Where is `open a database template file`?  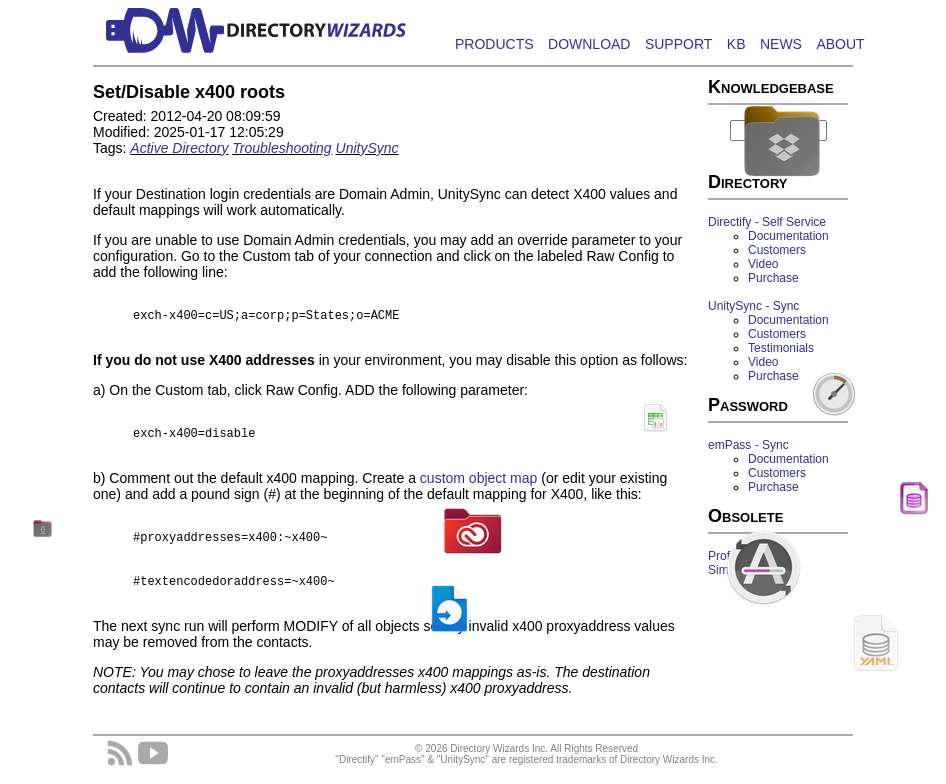 open a database template file is located at coordinates (914, 498).